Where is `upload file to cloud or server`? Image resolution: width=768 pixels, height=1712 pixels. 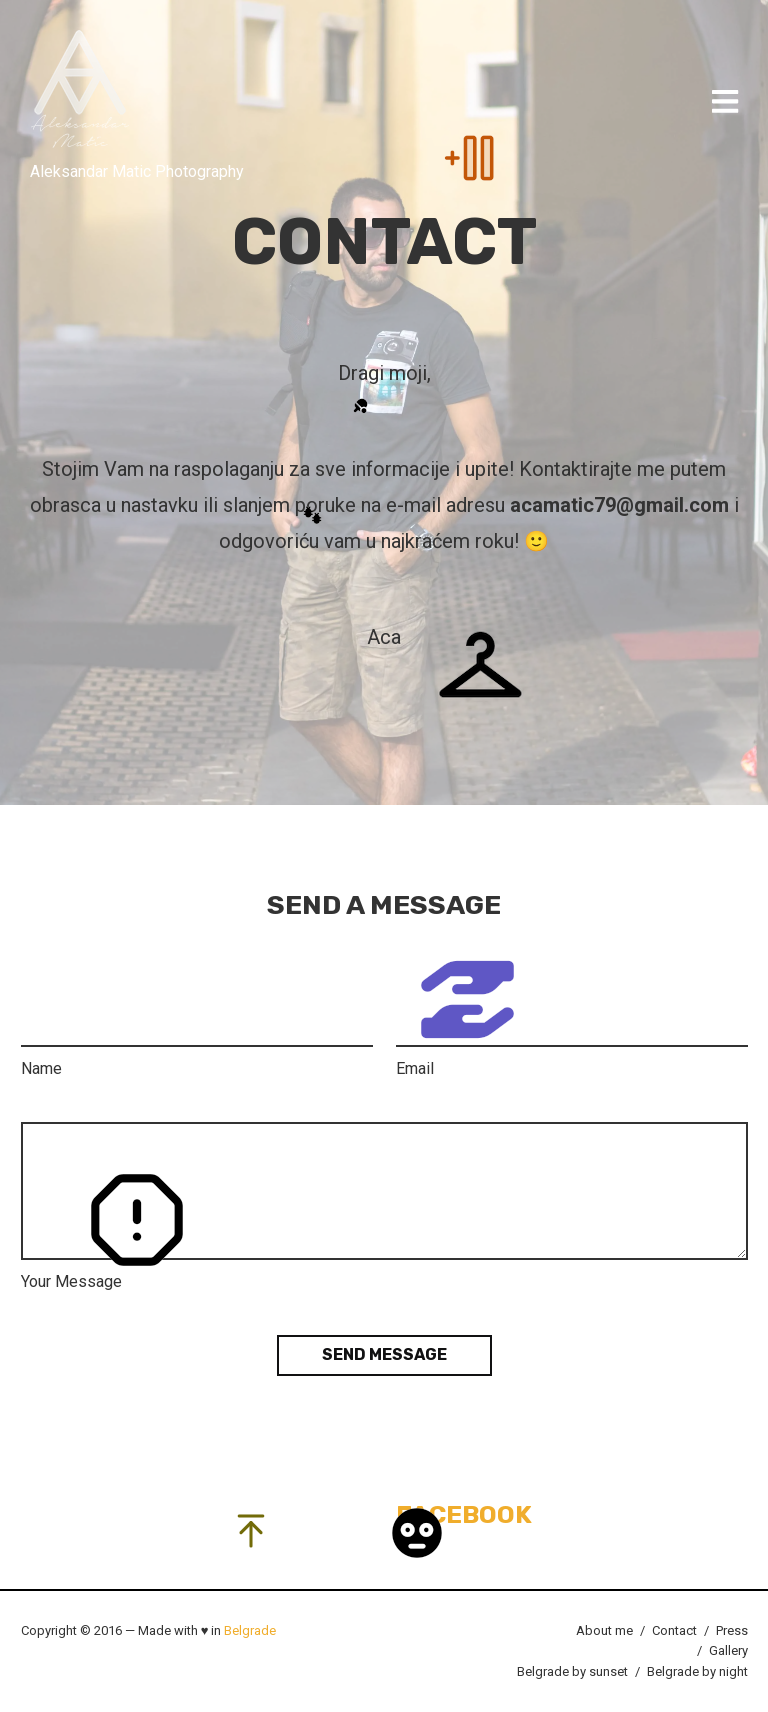 upload file to cloud or server is located at coordinates (251, 1531).